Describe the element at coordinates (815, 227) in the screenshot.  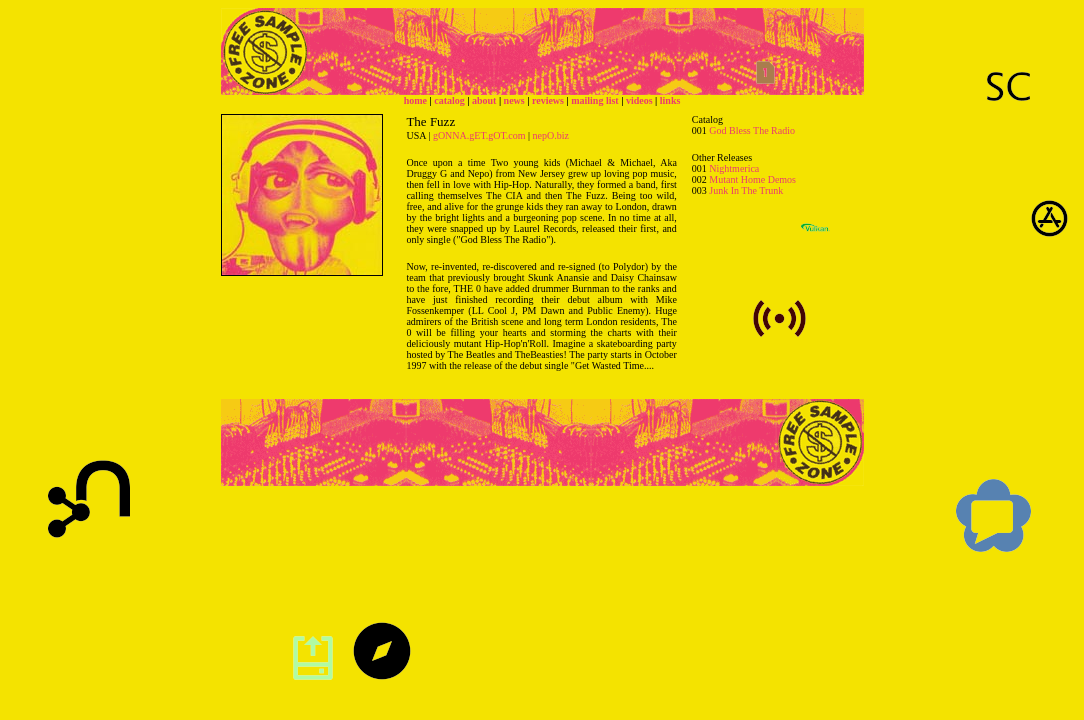
I see `vulkan graphics API logo` at that location.